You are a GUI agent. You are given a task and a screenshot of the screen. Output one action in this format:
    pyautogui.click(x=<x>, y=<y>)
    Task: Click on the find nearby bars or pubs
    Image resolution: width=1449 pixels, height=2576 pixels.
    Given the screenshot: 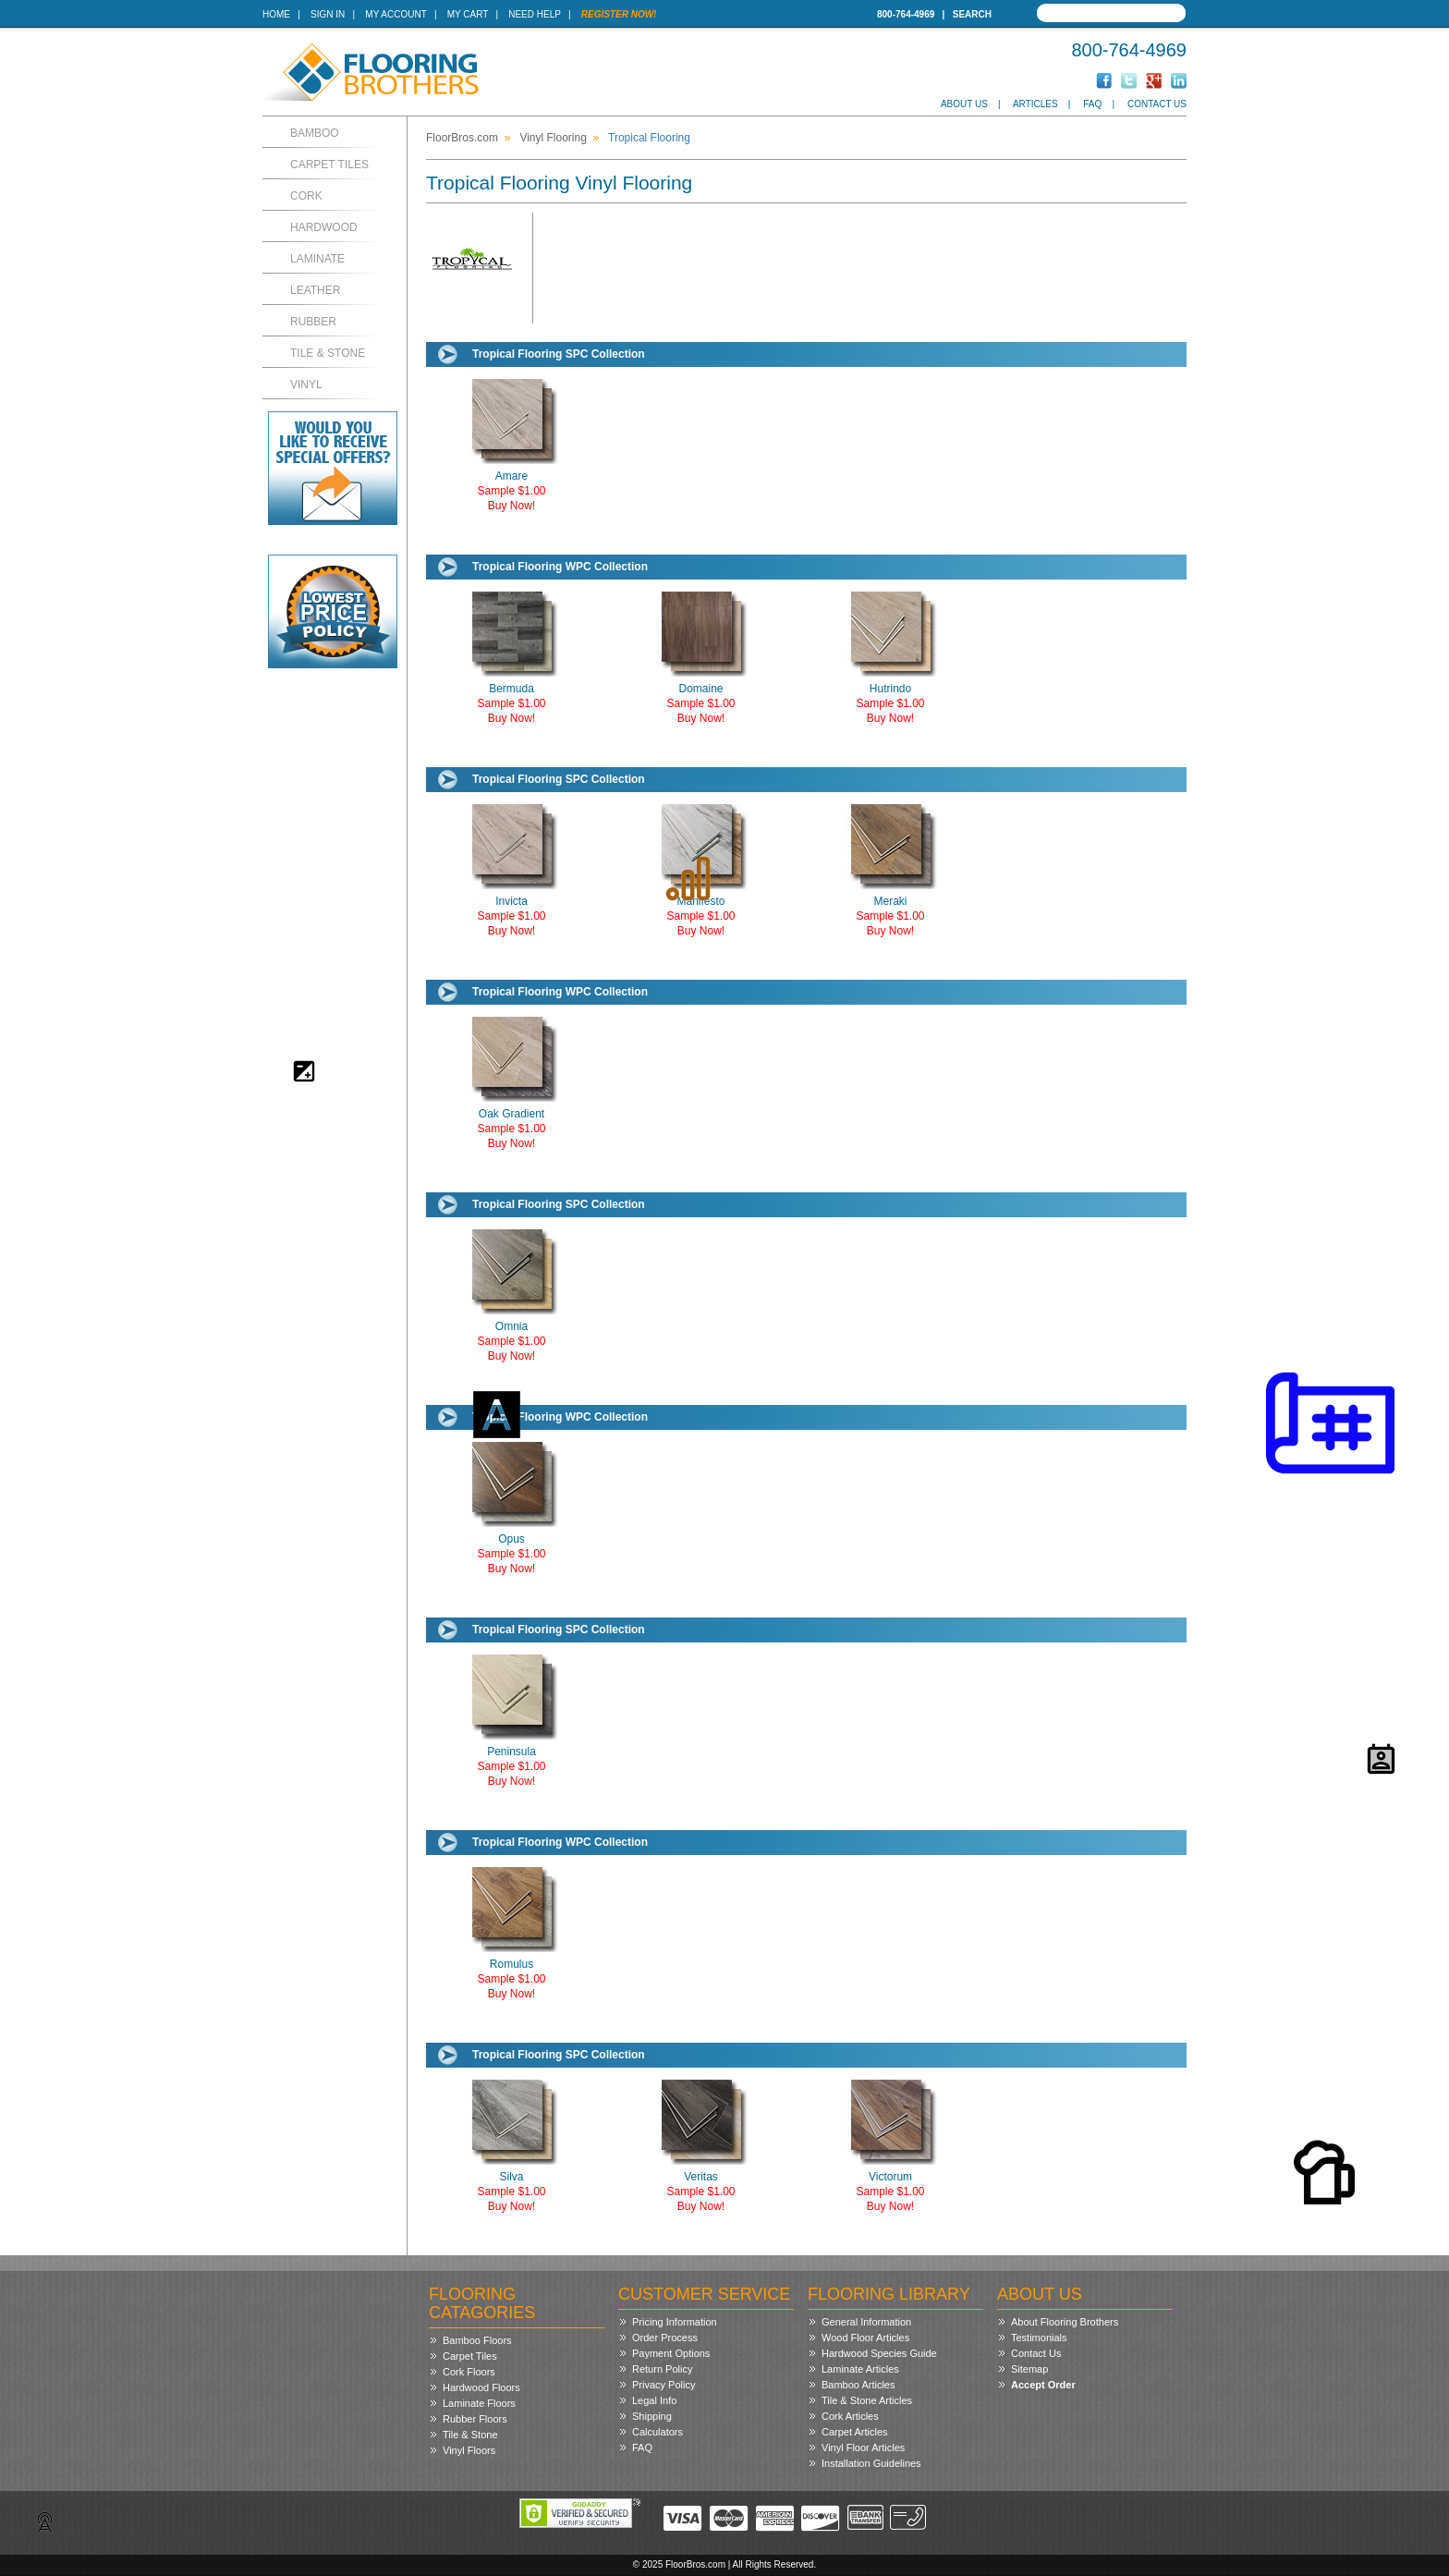 What is the action you would take?
    pyautogui.click(x=1324, y=2174)
    